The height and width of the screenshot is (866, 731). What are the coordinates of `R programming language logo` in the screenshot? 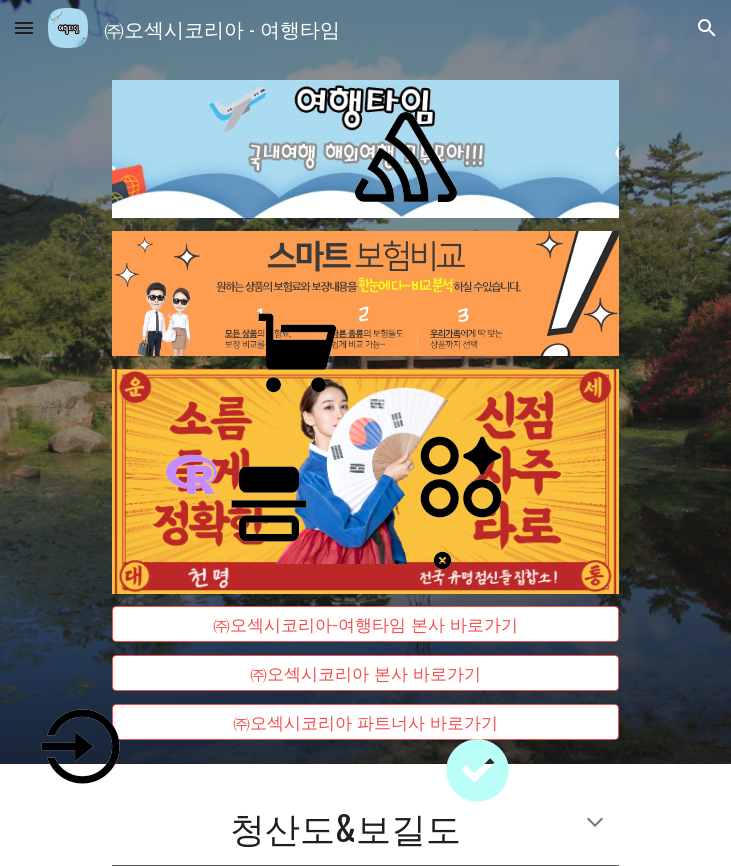 It's located at (191, 474).